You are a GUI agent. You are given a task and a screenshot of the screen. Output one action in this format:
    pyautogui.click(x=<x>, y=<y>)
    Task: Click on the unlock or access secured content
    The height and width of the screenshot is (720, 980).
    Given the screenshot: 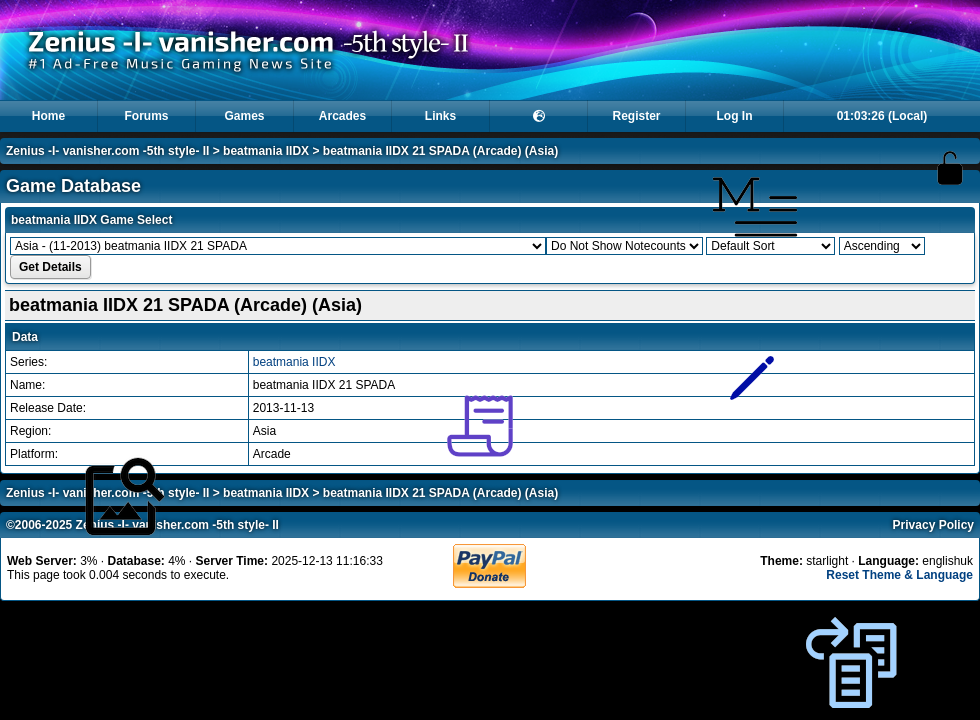 What is the action you would take?
    pyautogui.click(x=950, y=168)
    